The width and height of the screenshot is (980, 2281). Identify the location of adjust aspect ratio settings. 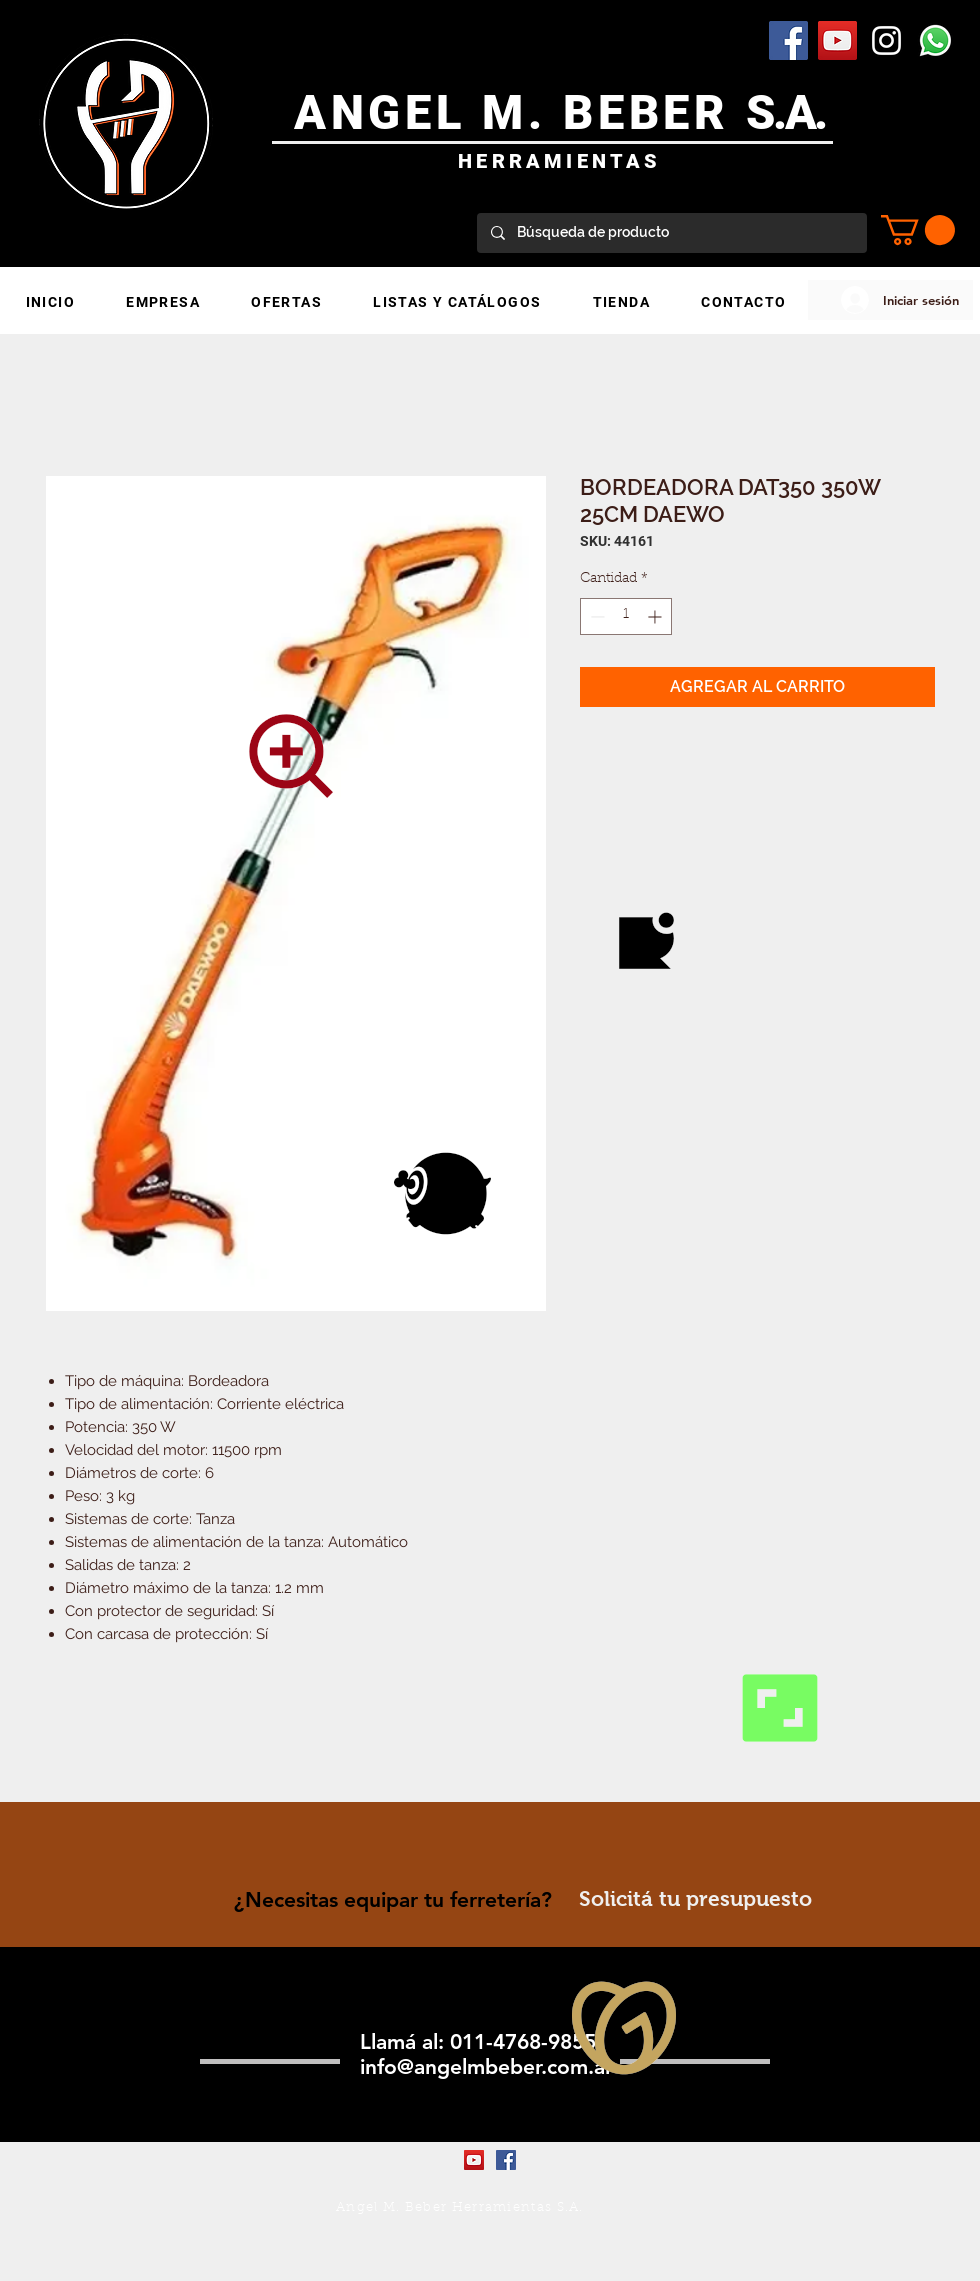
(780, 1708).